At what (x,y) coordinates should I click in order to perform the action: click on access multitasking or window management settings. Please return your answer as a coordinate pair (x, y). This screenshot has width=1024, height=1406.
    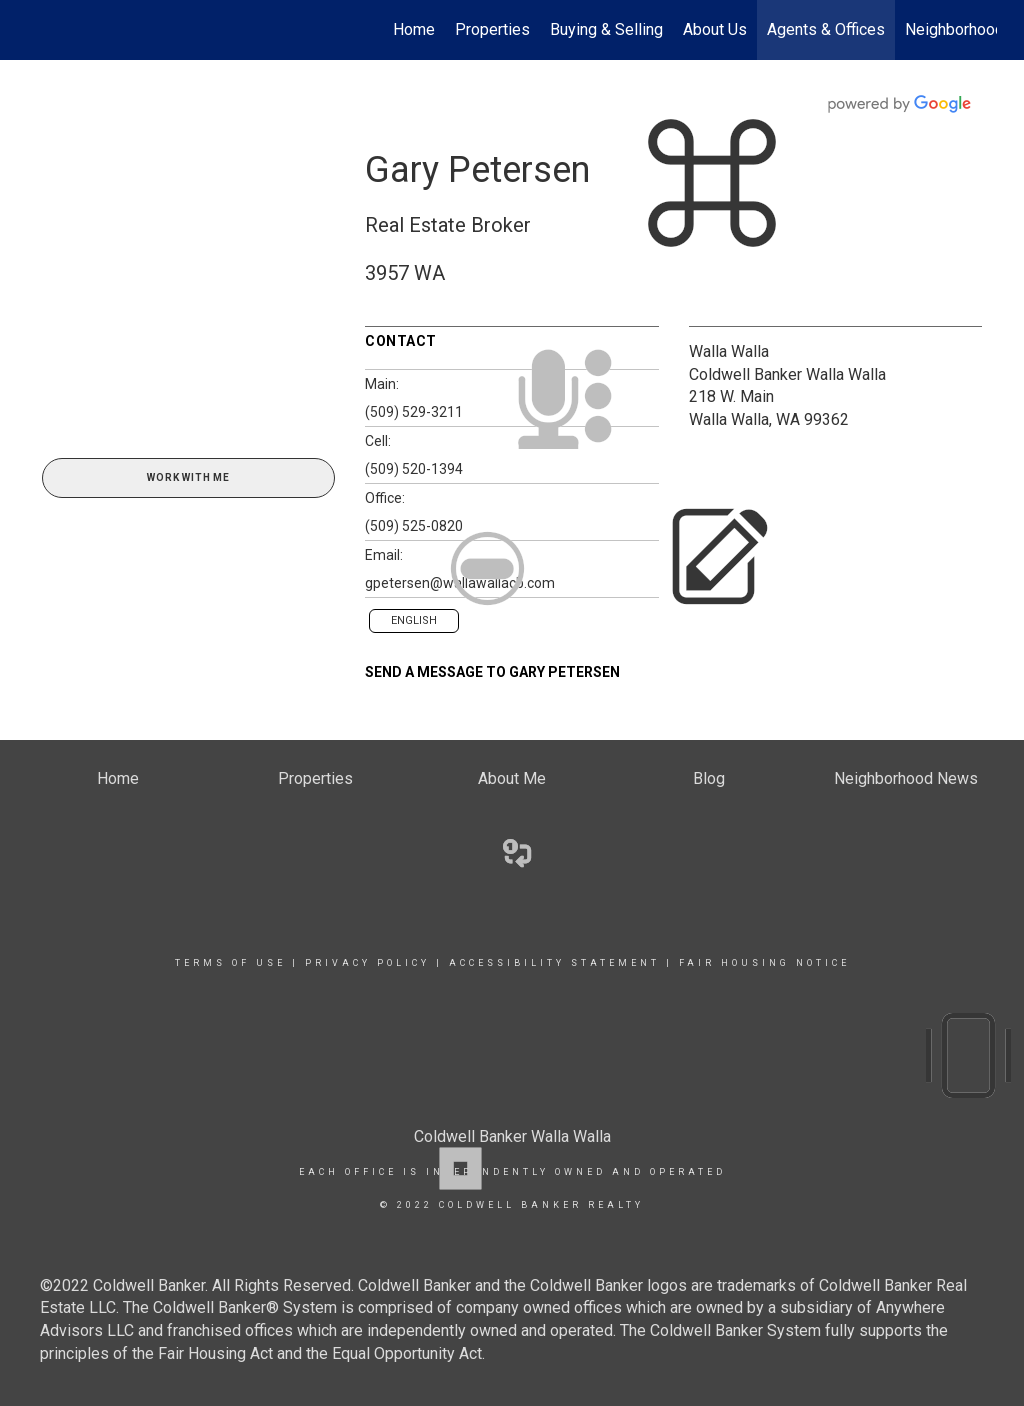
    Looking at the image, I should click on (968, 1055).